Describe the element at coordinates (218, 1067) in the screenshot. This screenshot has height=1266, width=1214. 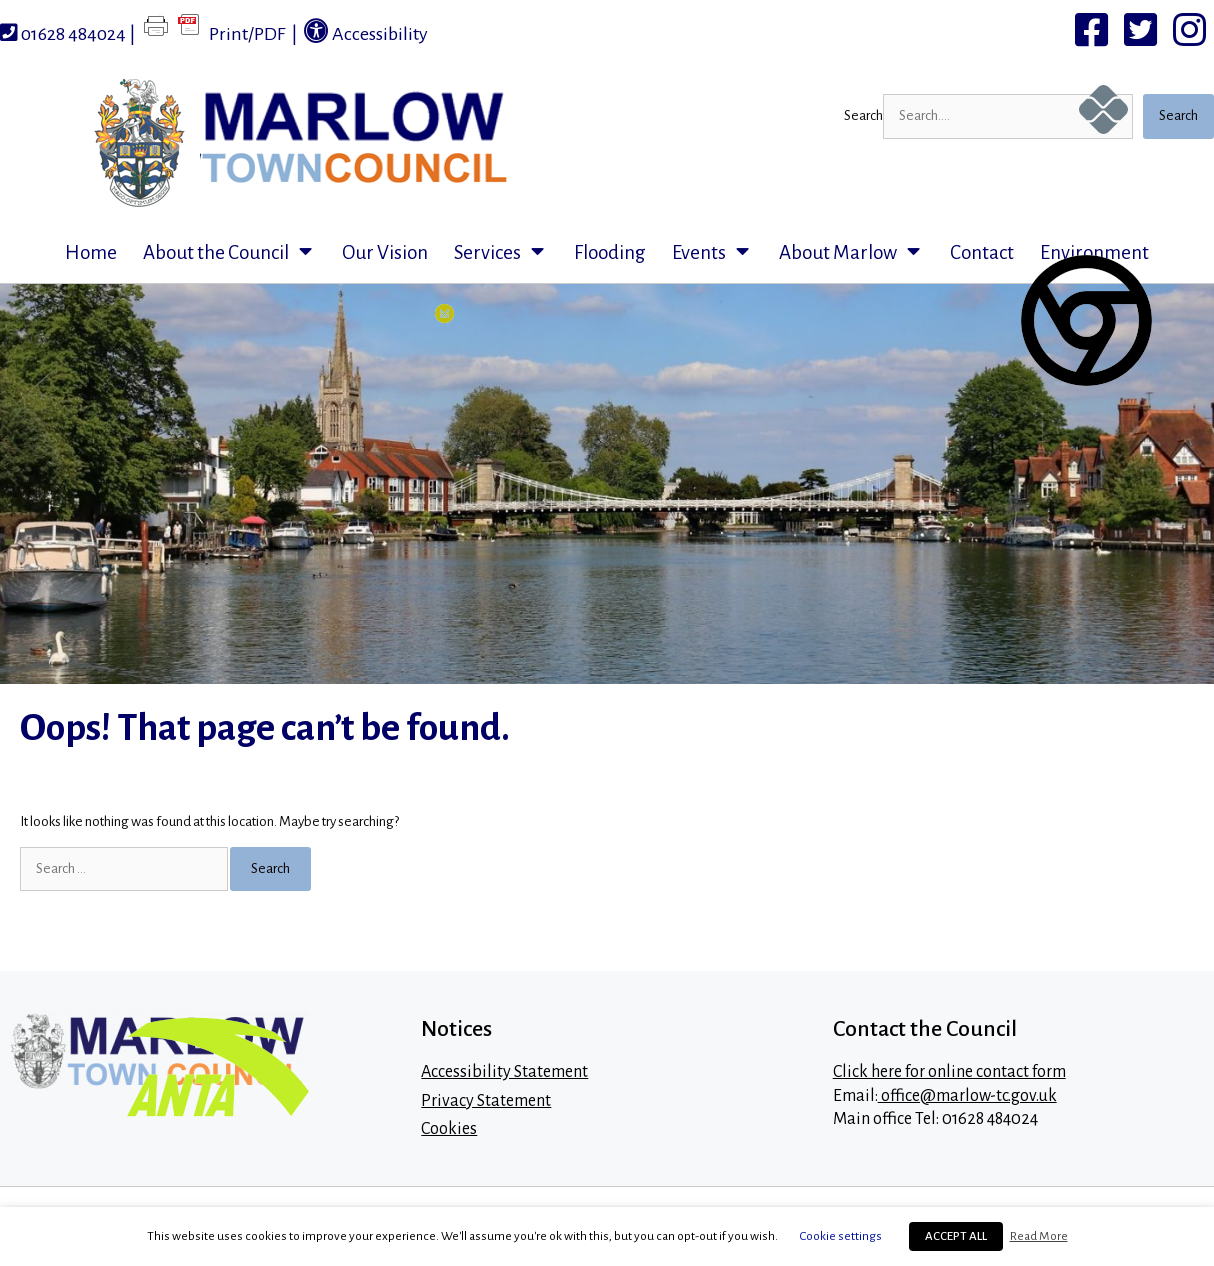
I see `visit the Anta sports brand website` at that location.